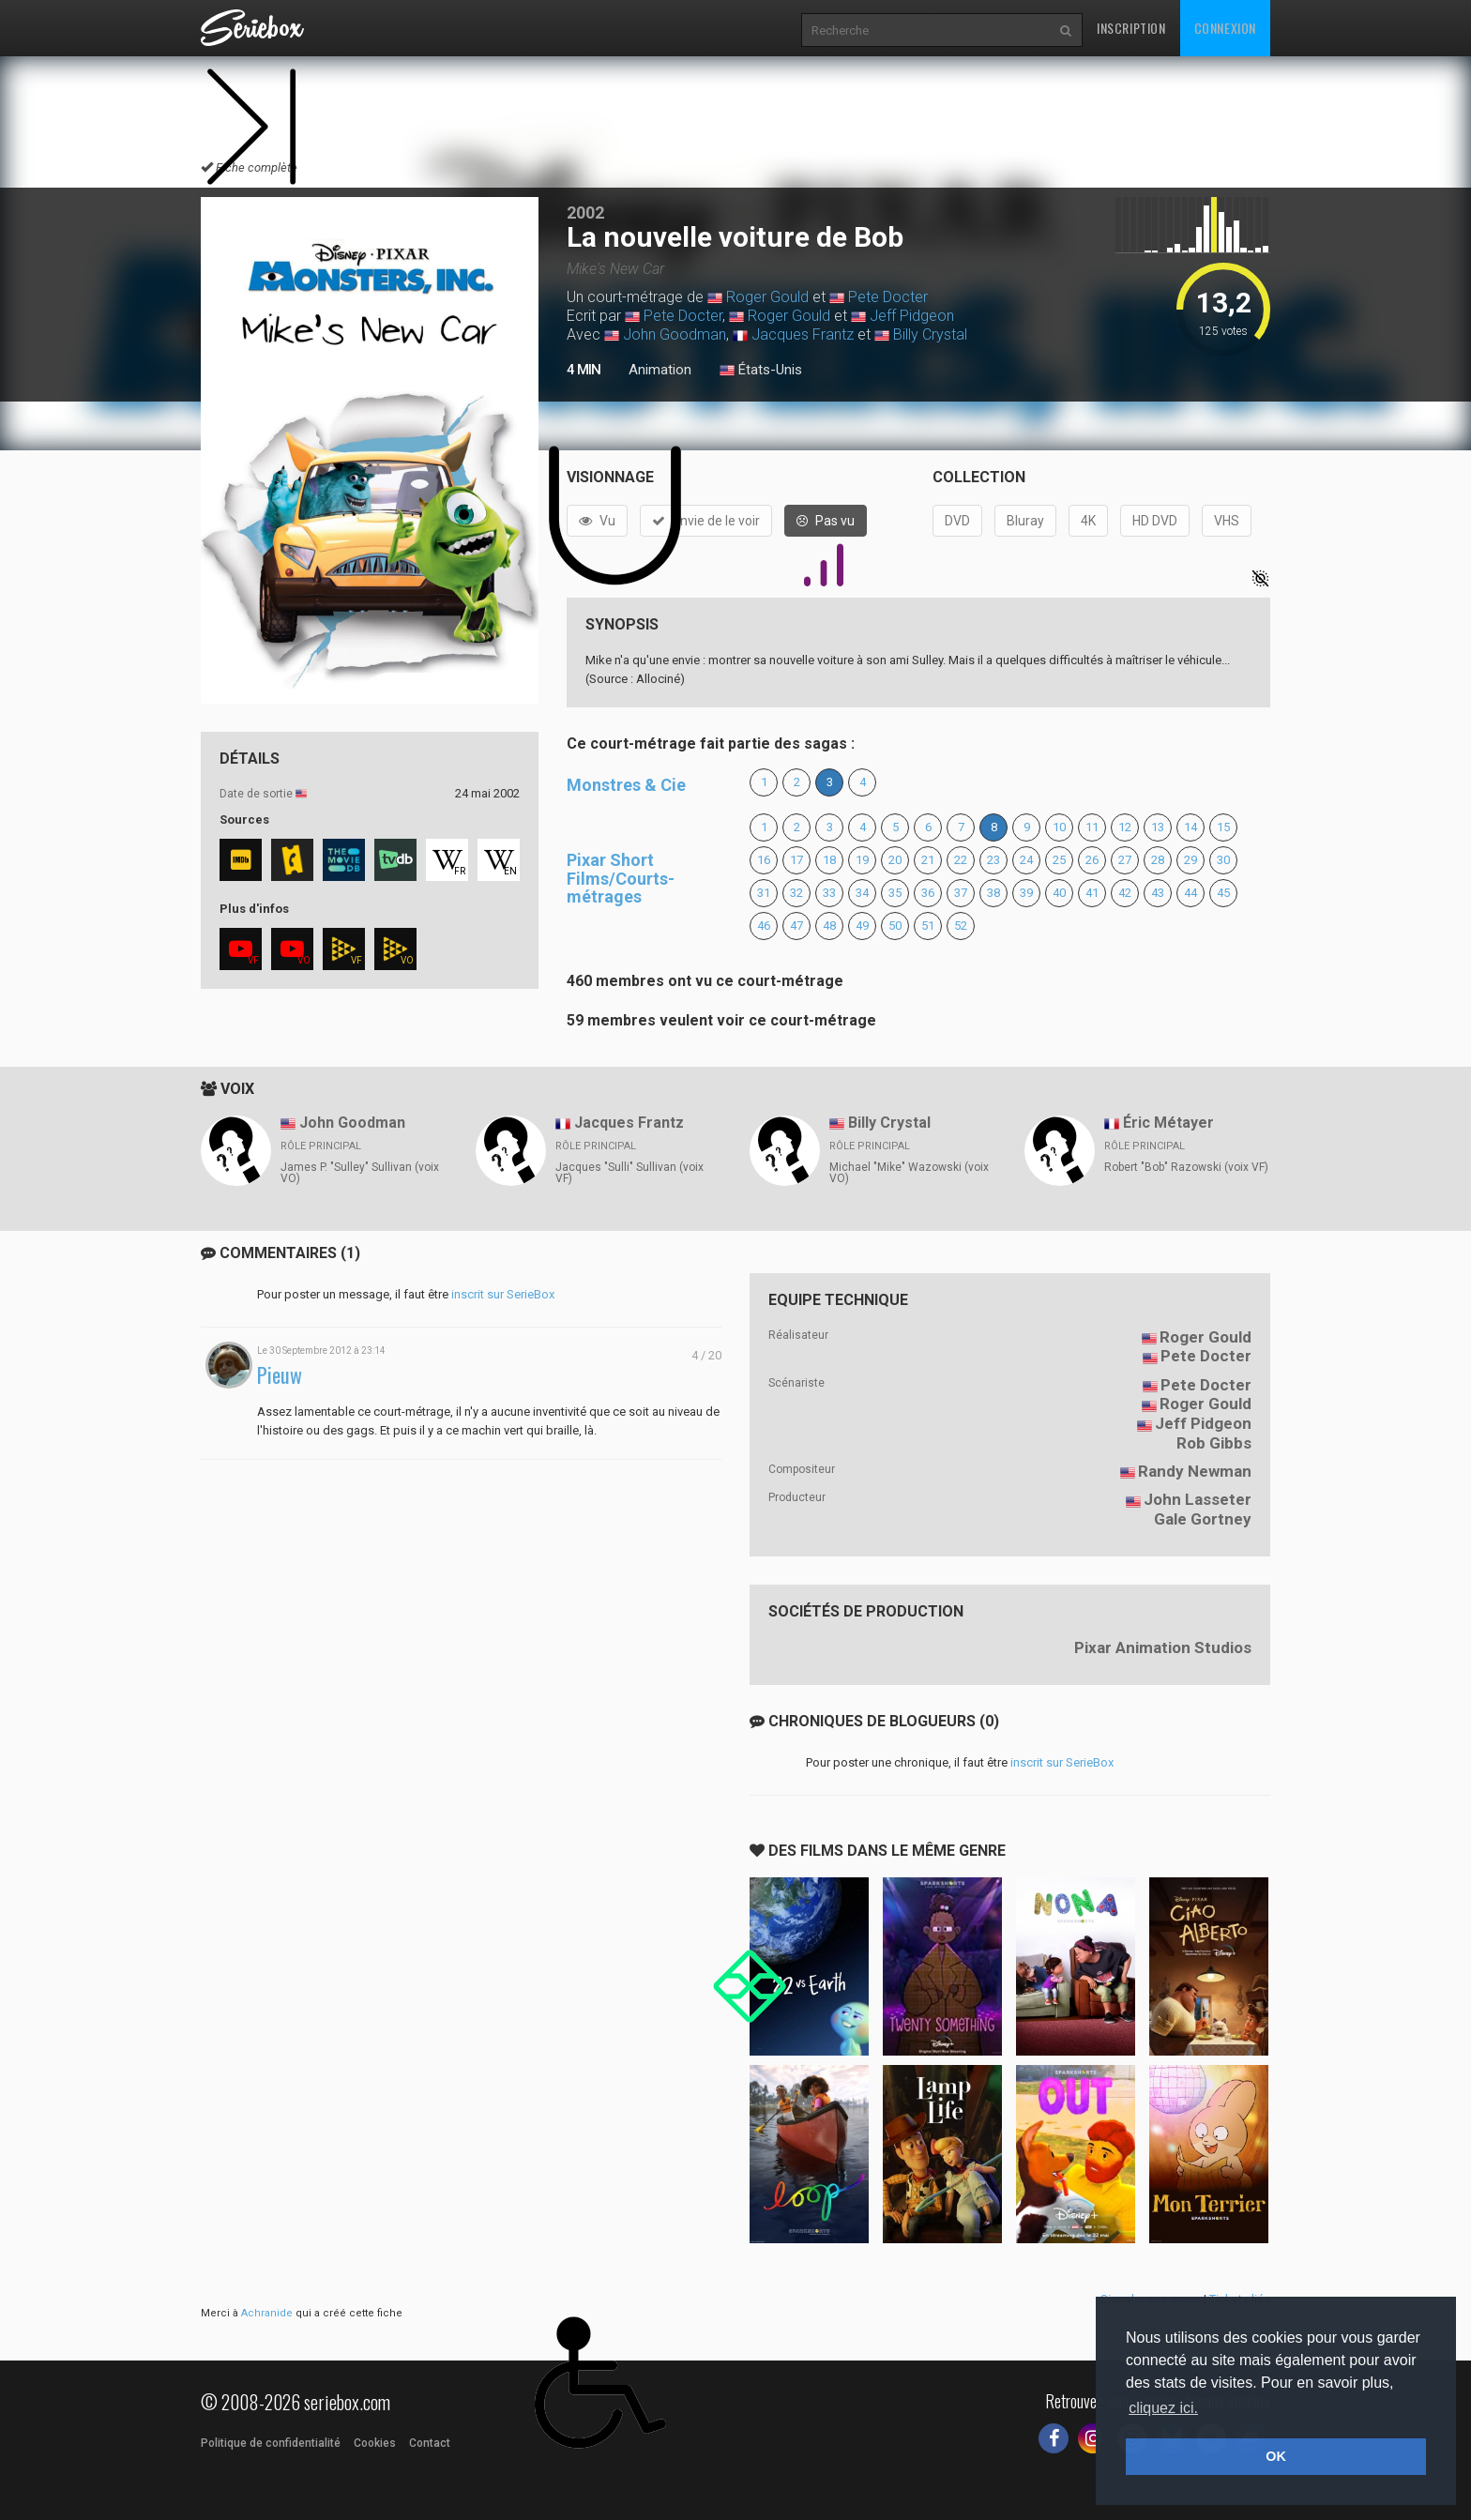  Describe the element at coordinates (750, 1986) in the screenshot. I see `access Pix payment options` at that location.